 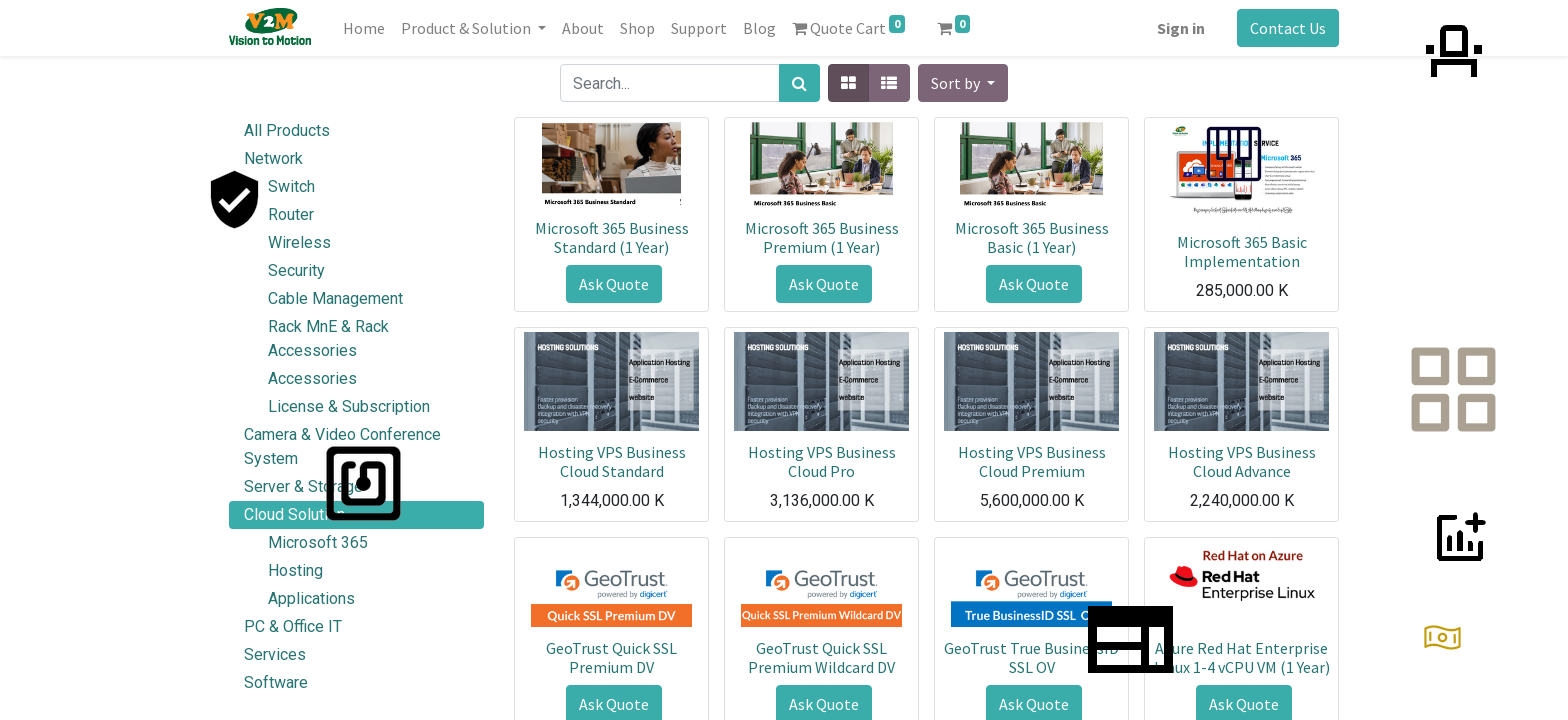 What do you see at coordinates (234, 199) in the screenshot?
I see `indicates a verified or trusted user account` at bounding box center [234, 199].